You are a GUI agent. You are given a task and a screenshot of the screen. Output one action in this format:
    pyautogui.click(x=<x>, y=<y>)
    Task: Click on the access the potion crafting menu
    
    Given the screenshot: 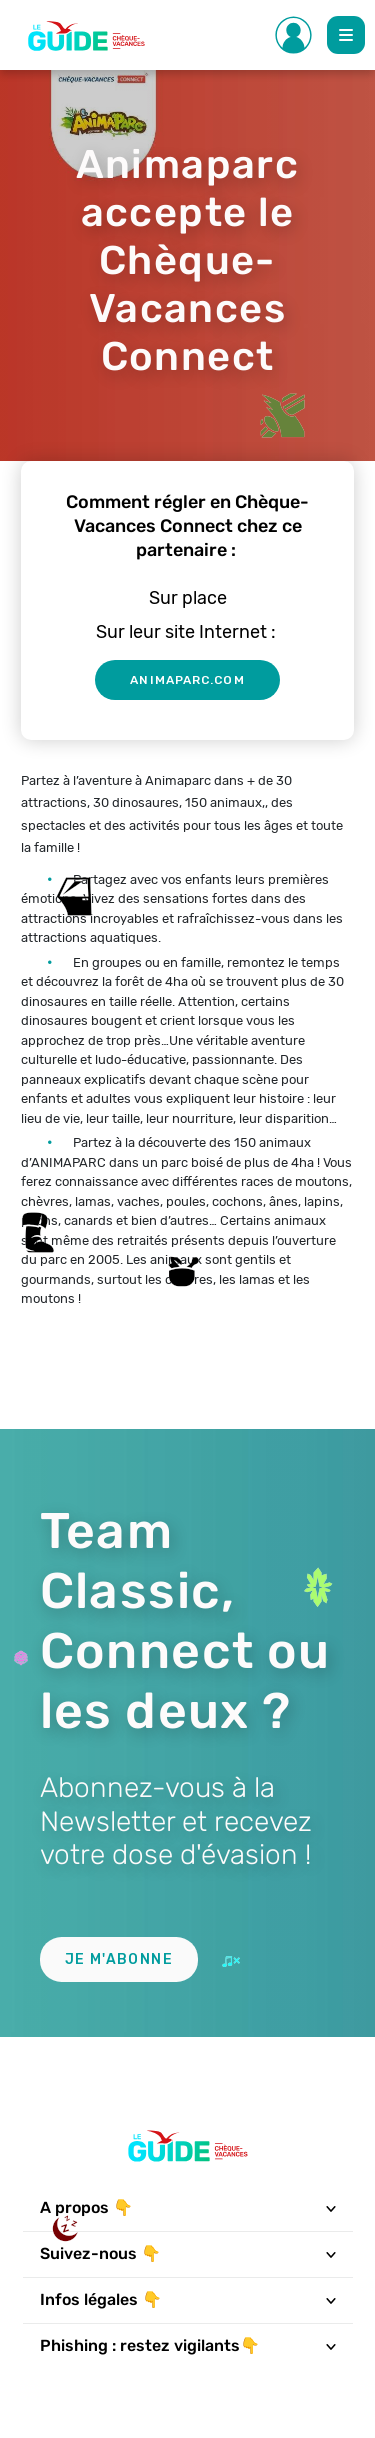 What is the action you would take?
    pyautogui.click(x=183, y=1271)
    